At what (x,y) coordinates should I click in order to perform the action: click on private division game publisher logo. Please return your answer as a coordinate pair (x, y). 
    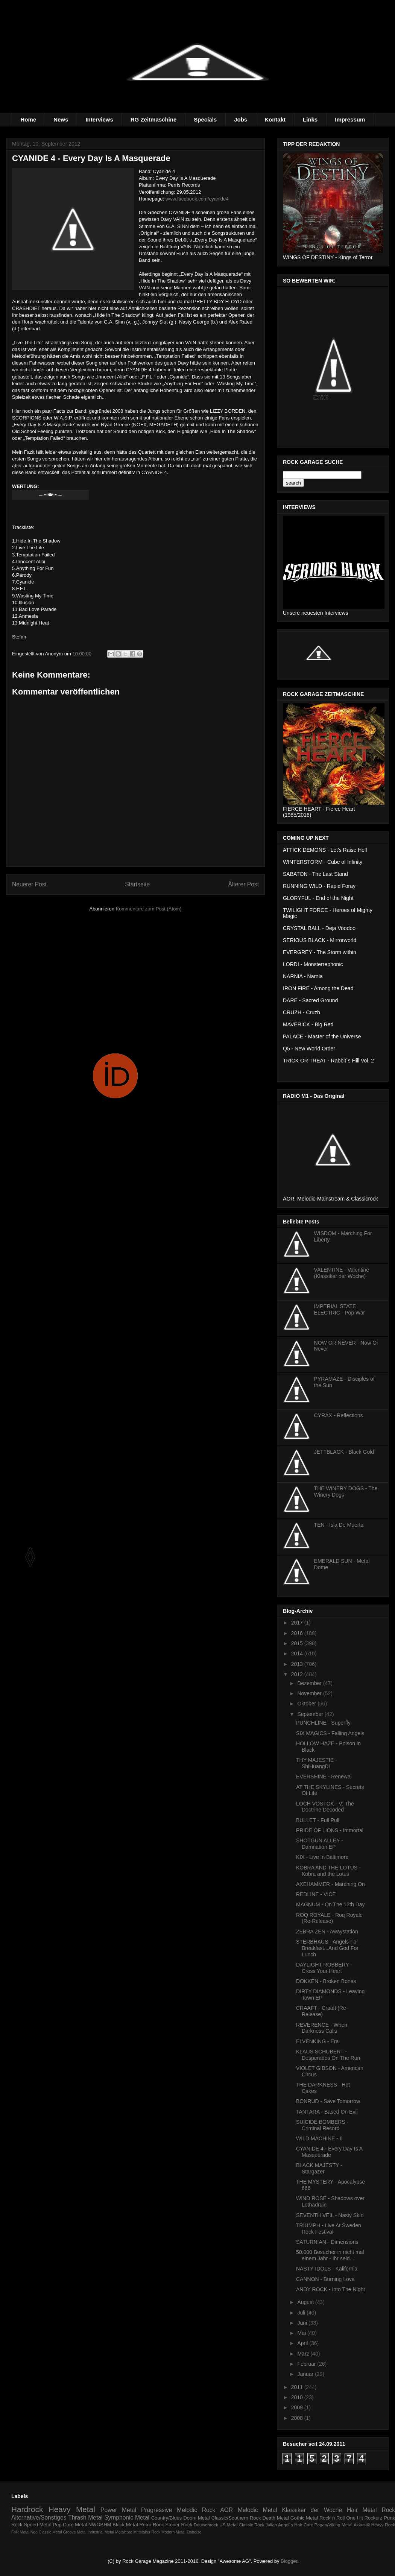
    Looking at the image, I should click on (30, 1557).